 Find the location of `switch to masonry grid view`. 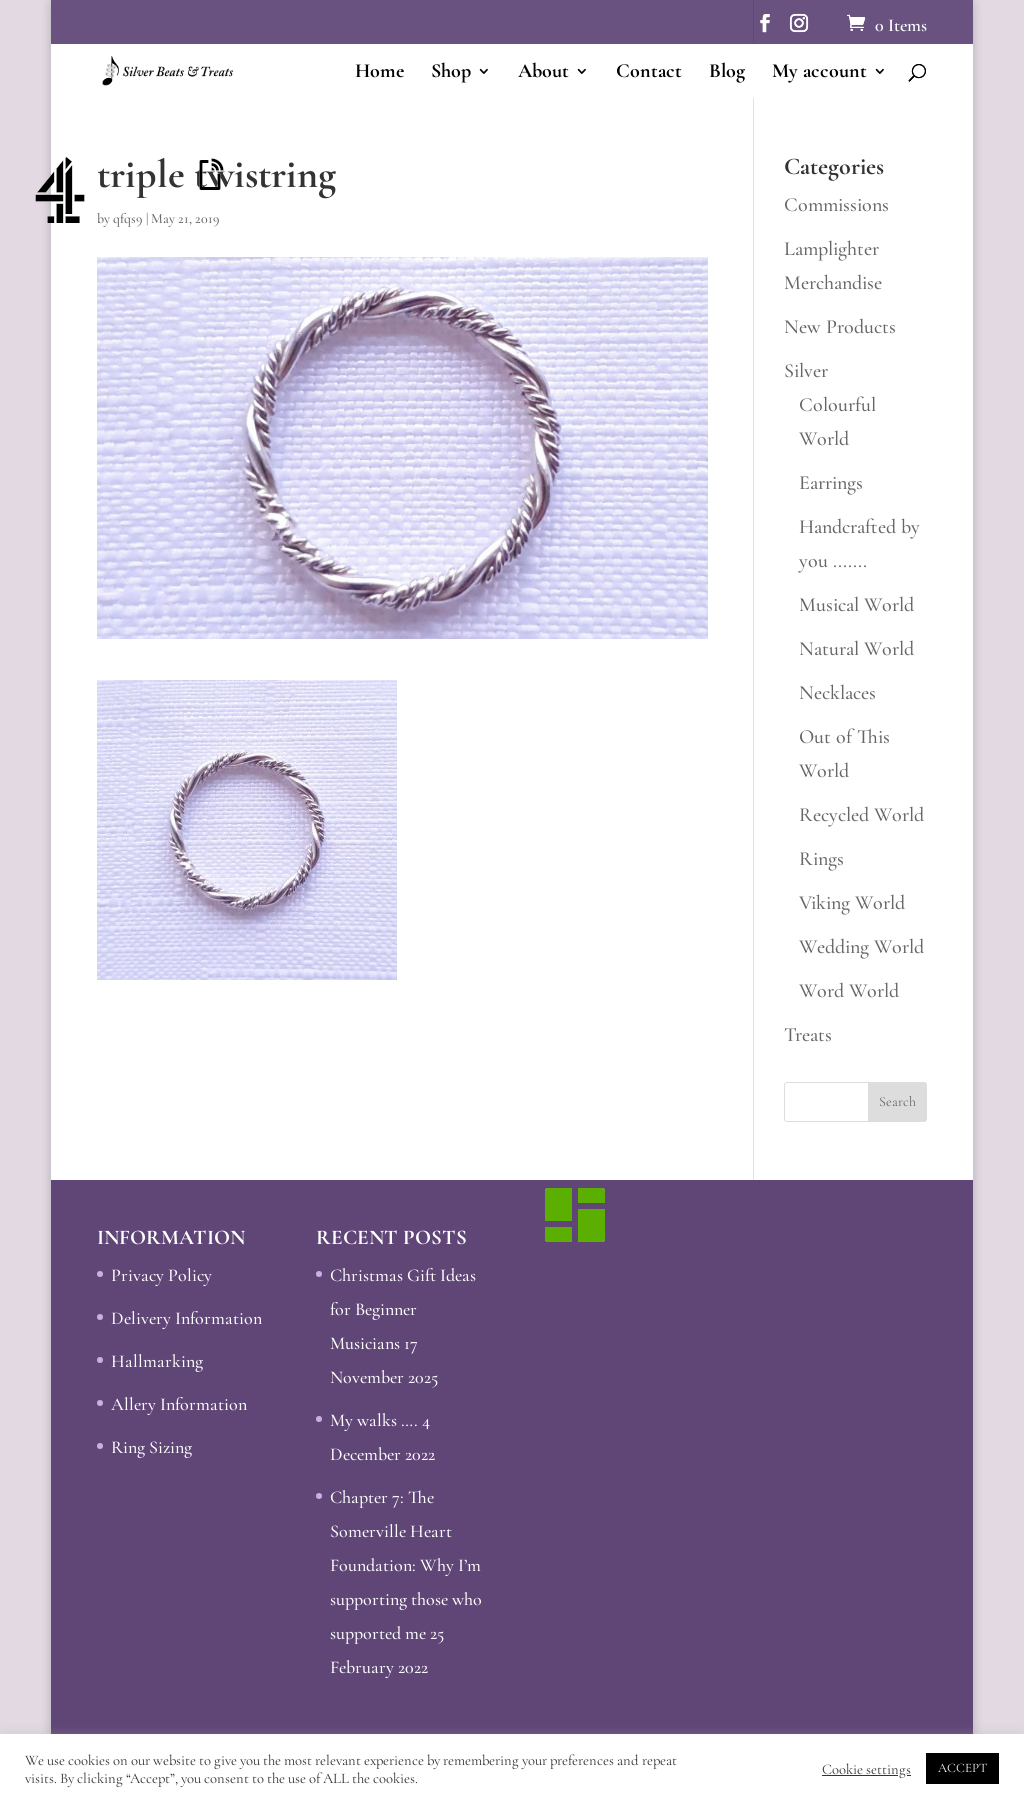

switch to masonry grid view is located at coordinates (575, 1215).